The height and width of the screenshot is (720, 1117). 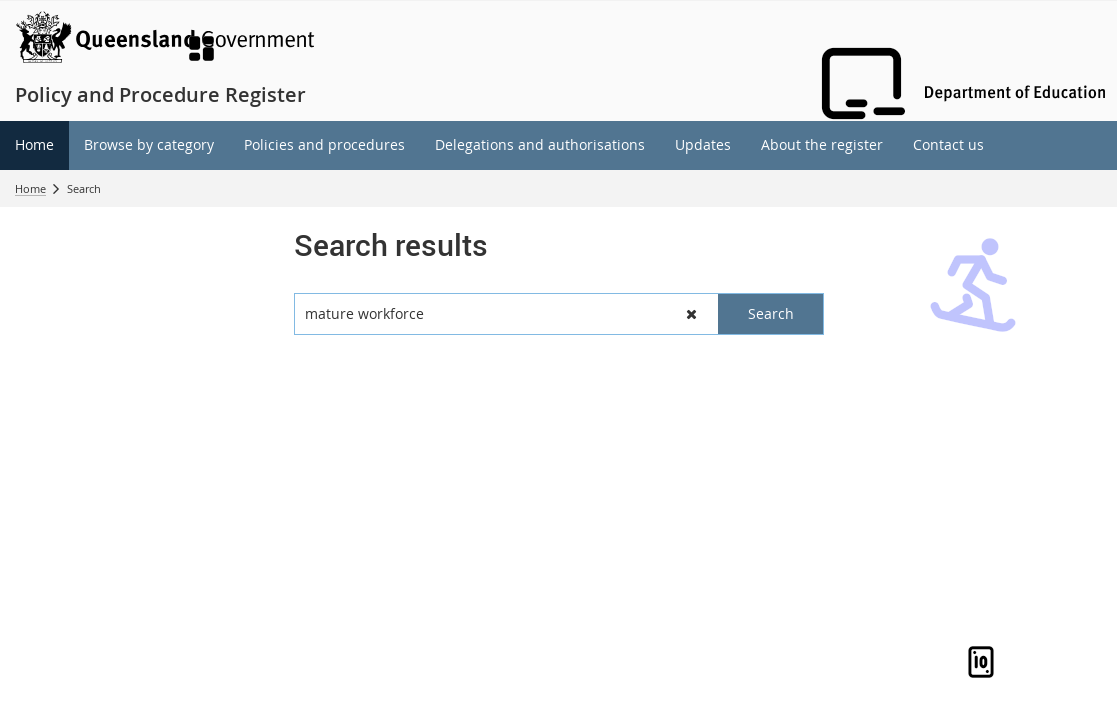 I want to click on represents a 10 playing card in a card game, so click(x=981, y=662).